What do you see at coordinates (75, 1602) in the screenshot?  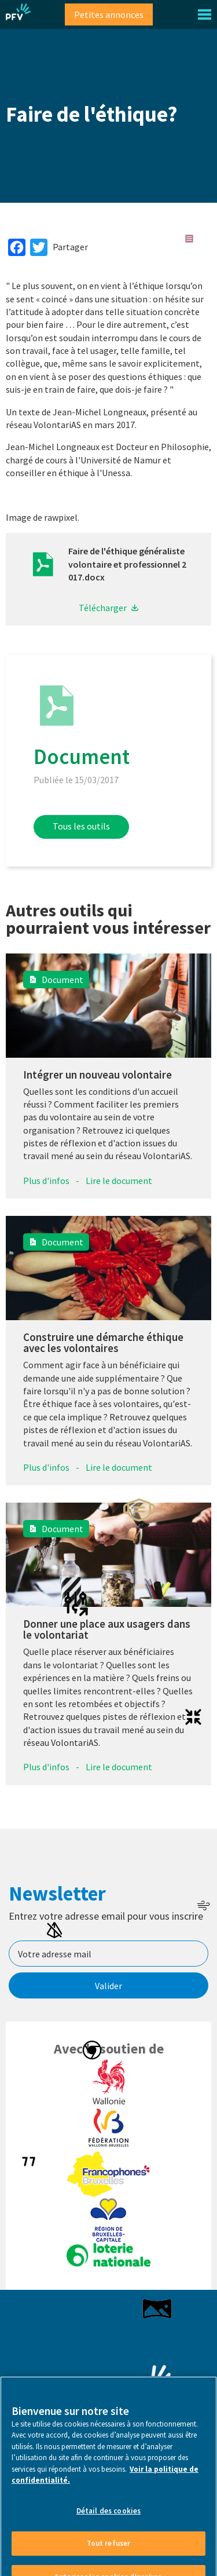 I see `share current filter or settings configuration` at bounding box center [75, 1602].